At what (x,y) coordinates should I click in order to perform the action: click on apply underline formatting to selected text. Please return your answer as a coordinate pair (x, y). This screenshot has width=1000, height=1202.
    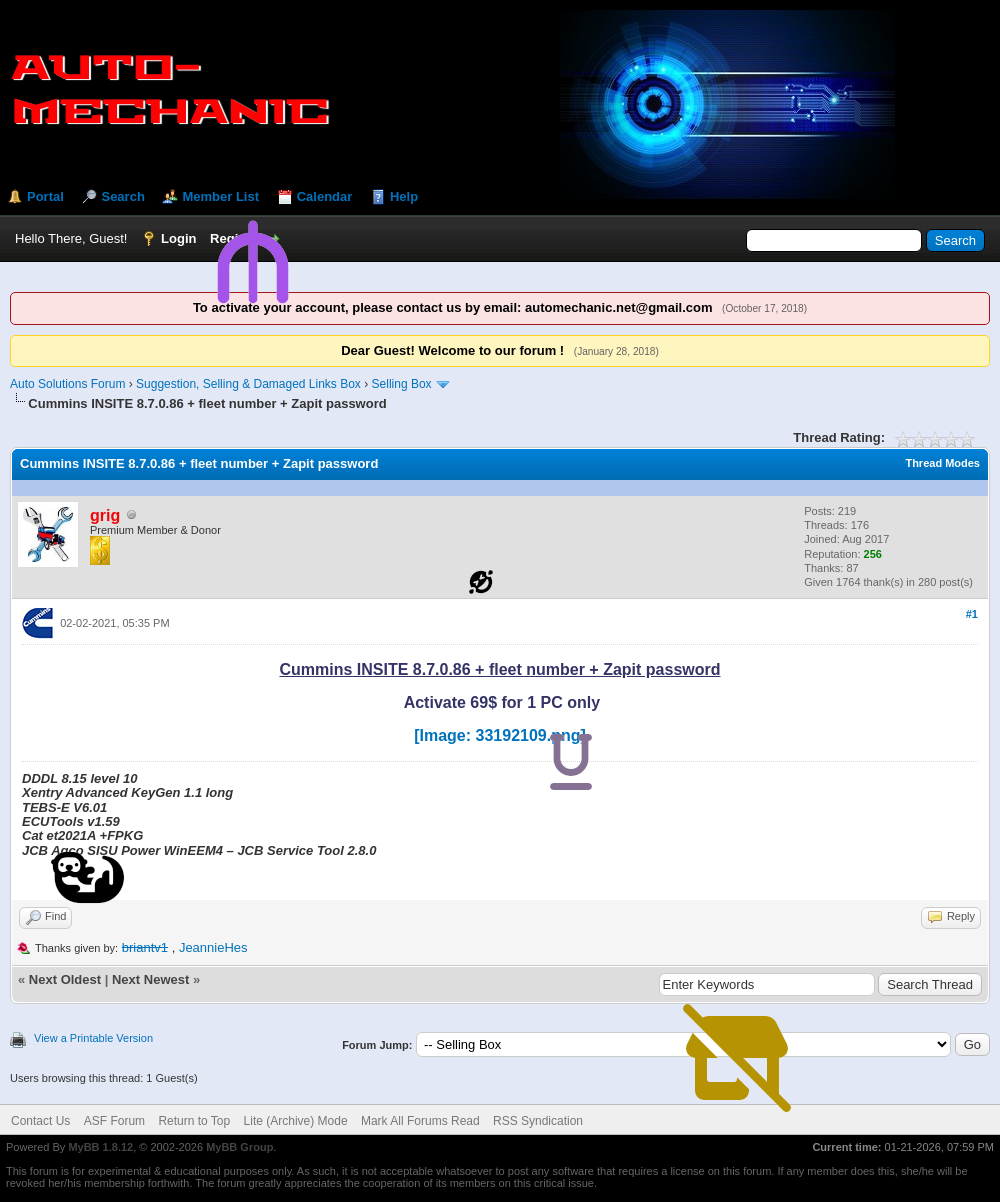
    Looking at the image, I should click on (571, 762).